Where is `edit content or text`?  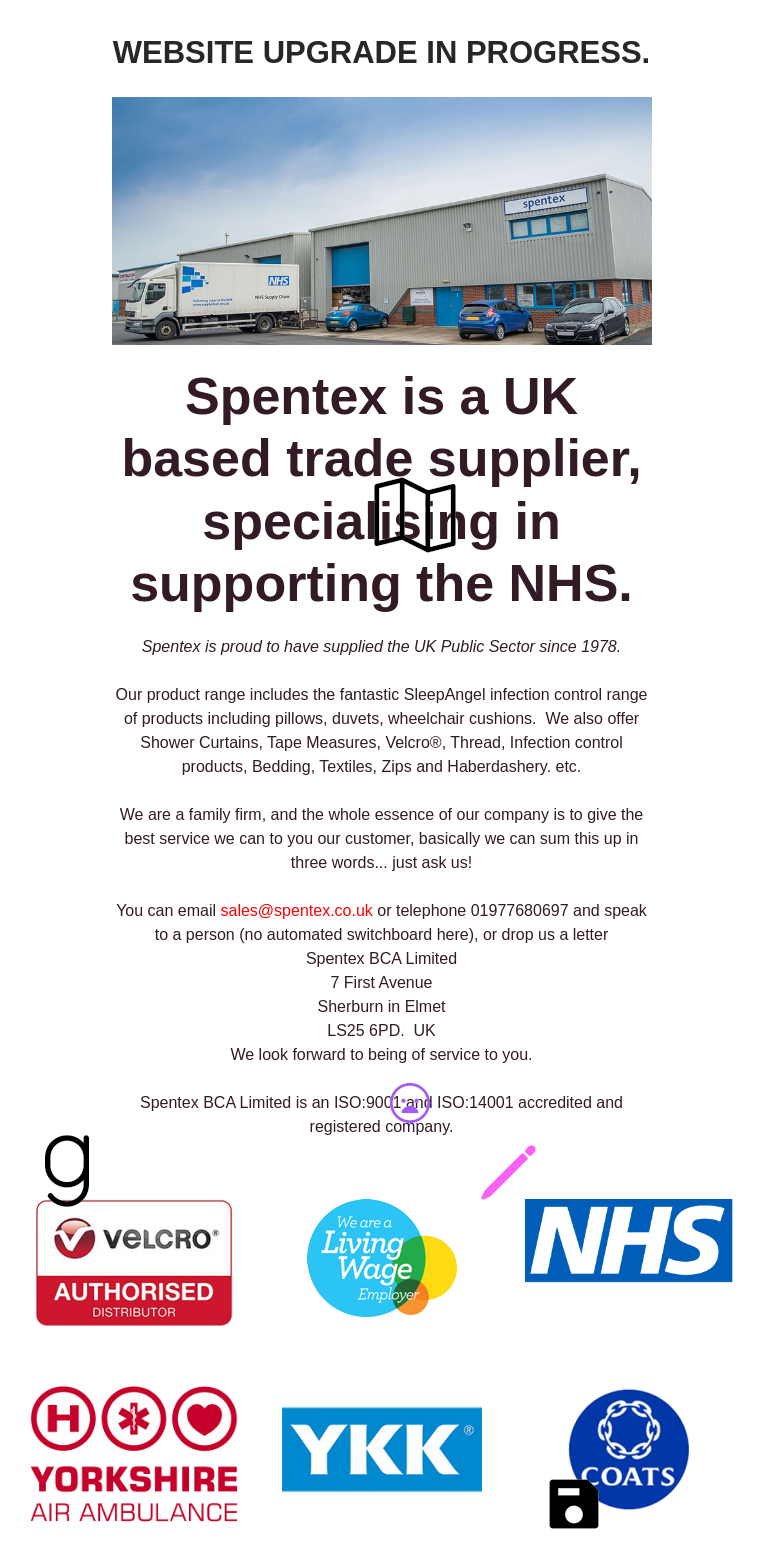 edit content or text is located at coordinates (508, 1172).